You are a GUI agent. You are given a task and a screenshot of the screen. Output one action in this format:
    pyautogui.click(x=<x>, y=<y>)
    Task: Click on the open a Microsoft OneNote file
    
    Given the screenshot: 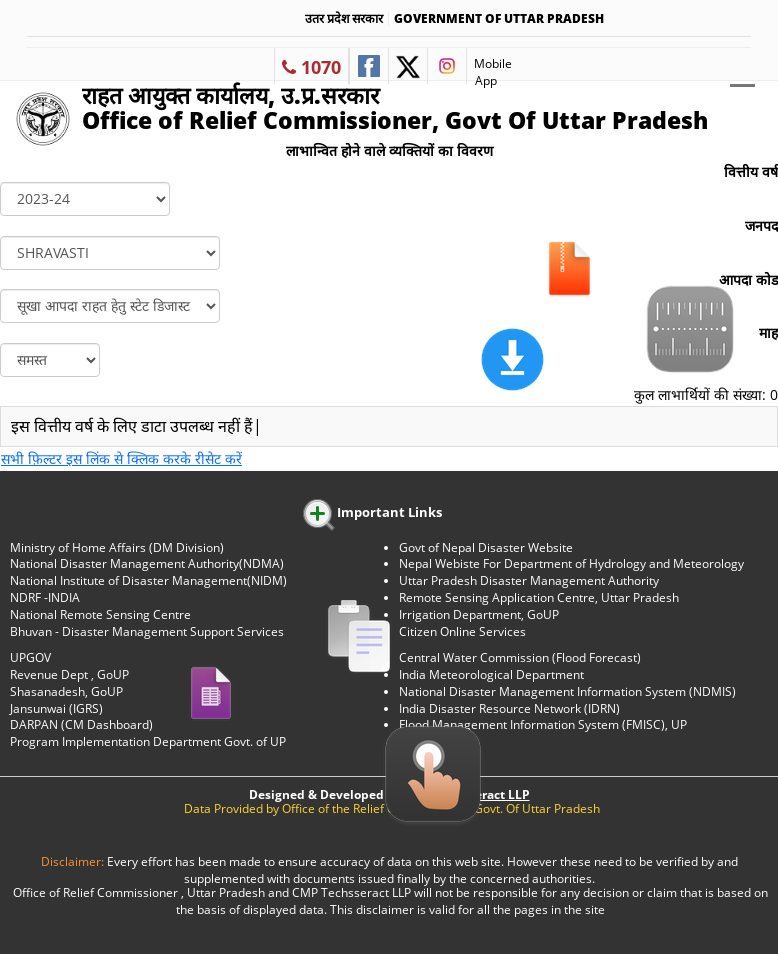 What is the action you would take?
    pyautogui.click(x=211, y=693)
    